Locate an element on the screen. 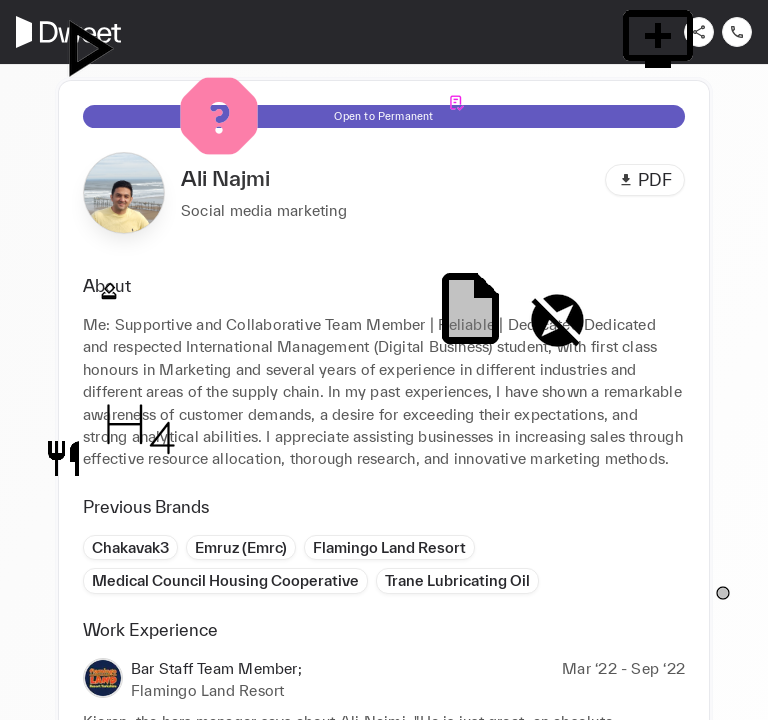 The width and height of the screenshot is (768, 720). add current video to watch queue is located at coordinates (658, 39).